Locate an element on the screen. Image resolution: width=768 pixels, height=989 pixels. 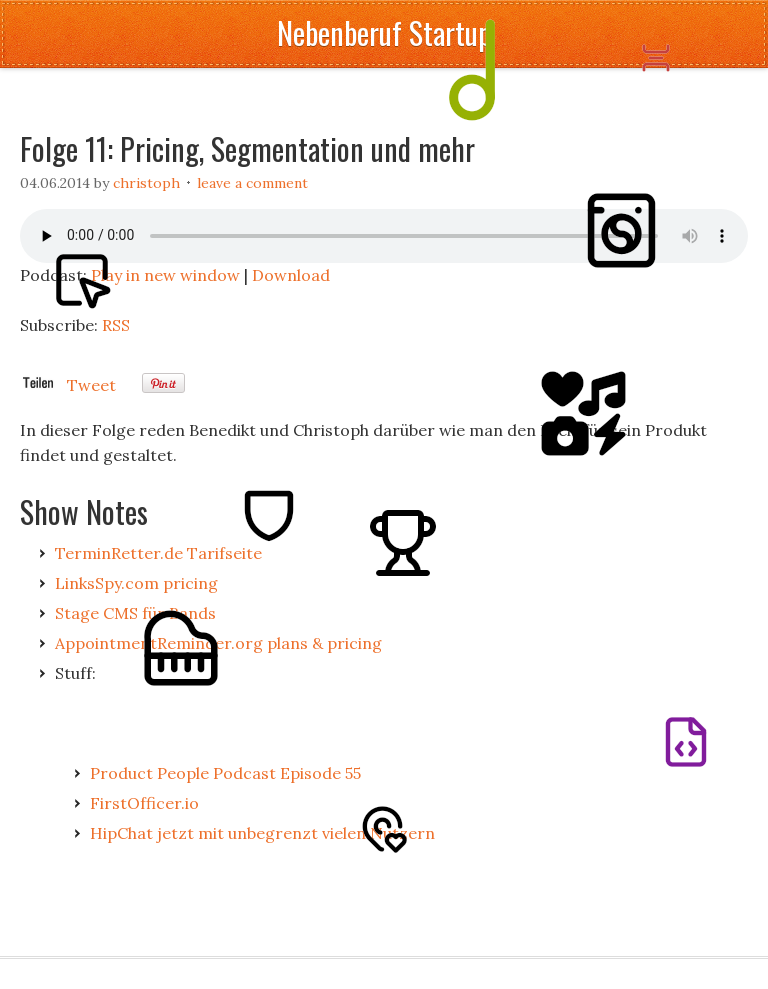
view source code file is located at coordinates (686, 742).